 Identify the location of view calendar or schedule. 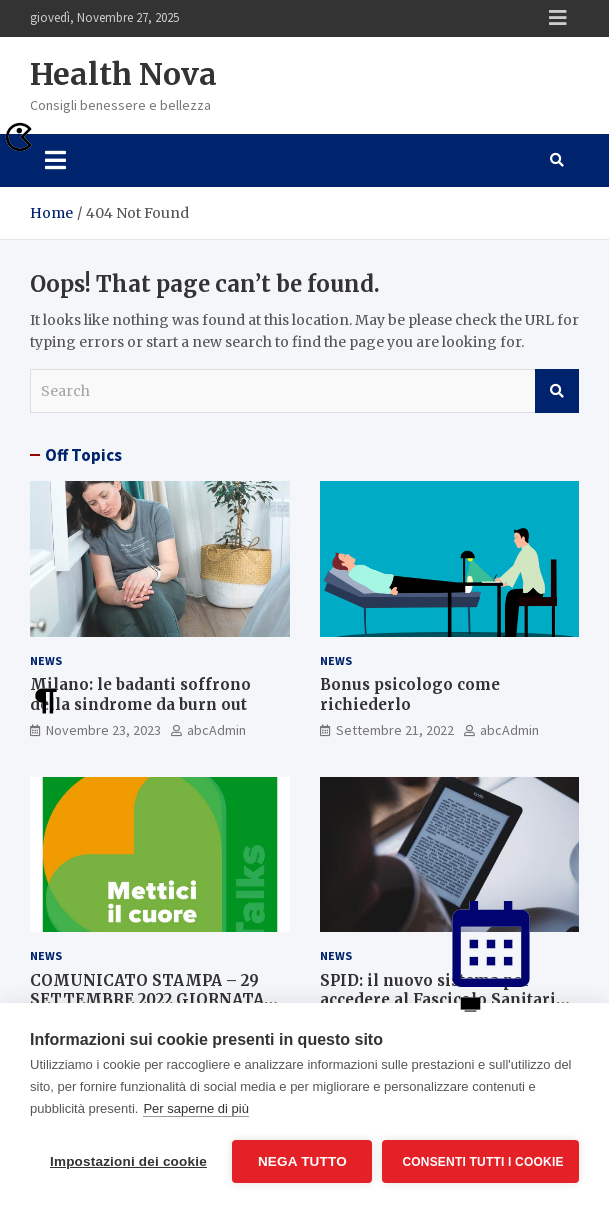
(491, 944).